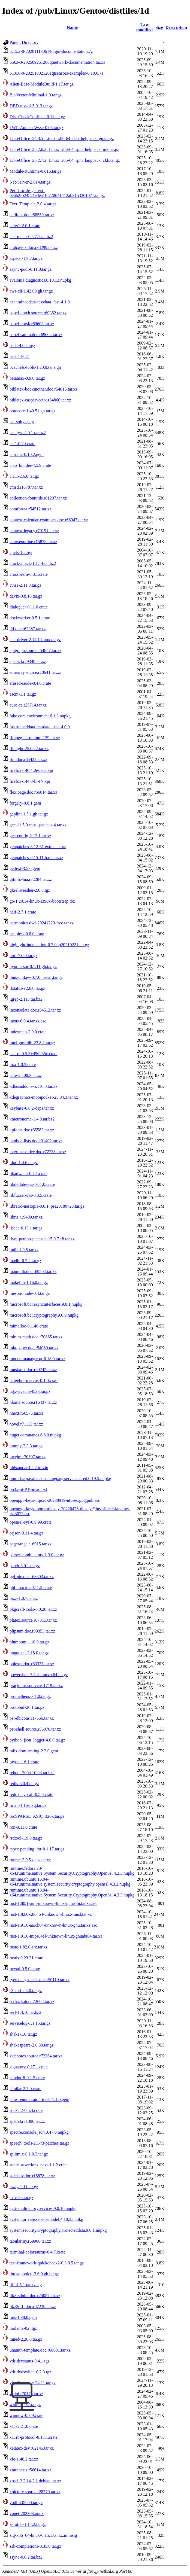 This screenshot has height=2576, width=190. I want to click on connect an external keyboard, so click(143, 1680).